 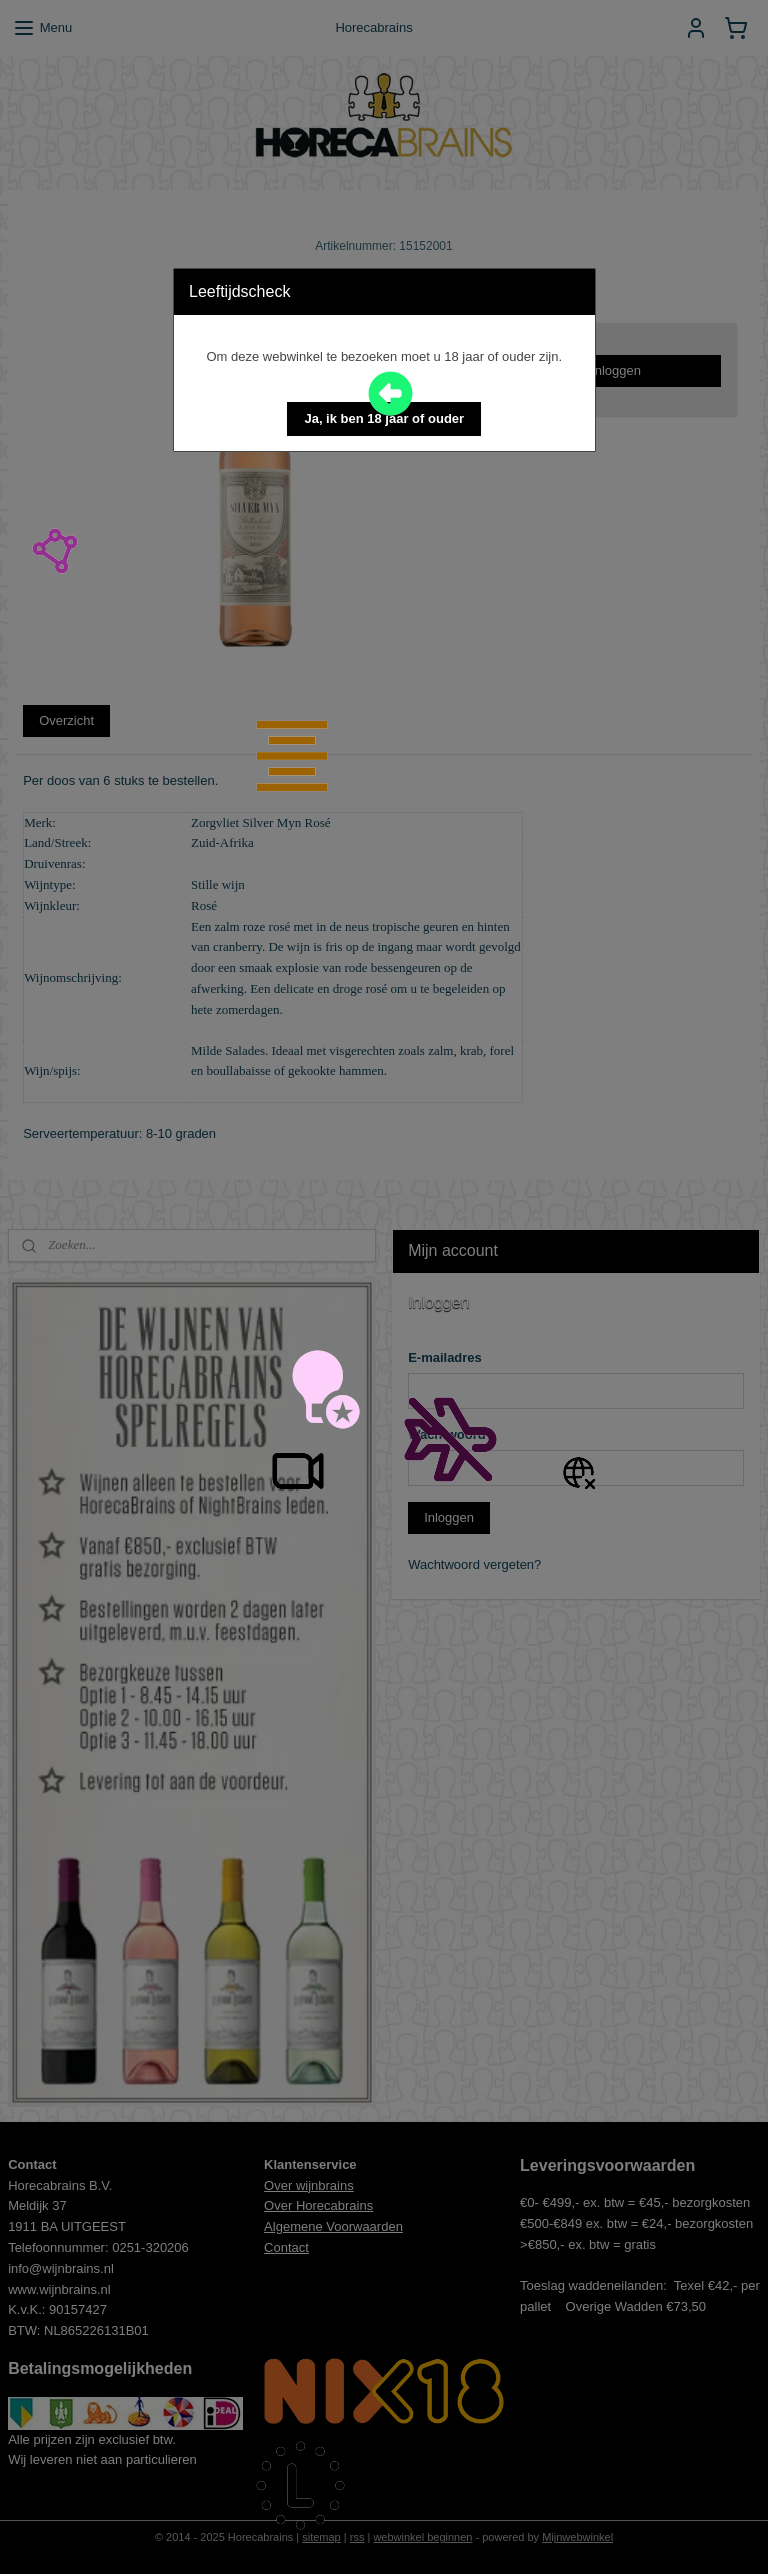 I want to click on center align text, so click(x=292, y=756).